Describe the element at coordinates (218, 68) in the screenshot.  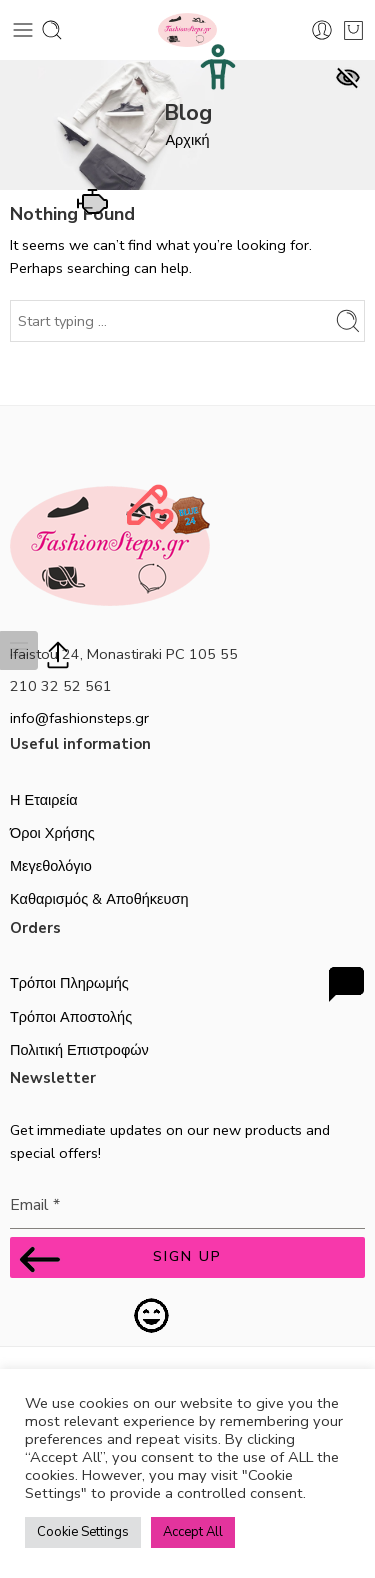
I see `view male user profile` at that location.